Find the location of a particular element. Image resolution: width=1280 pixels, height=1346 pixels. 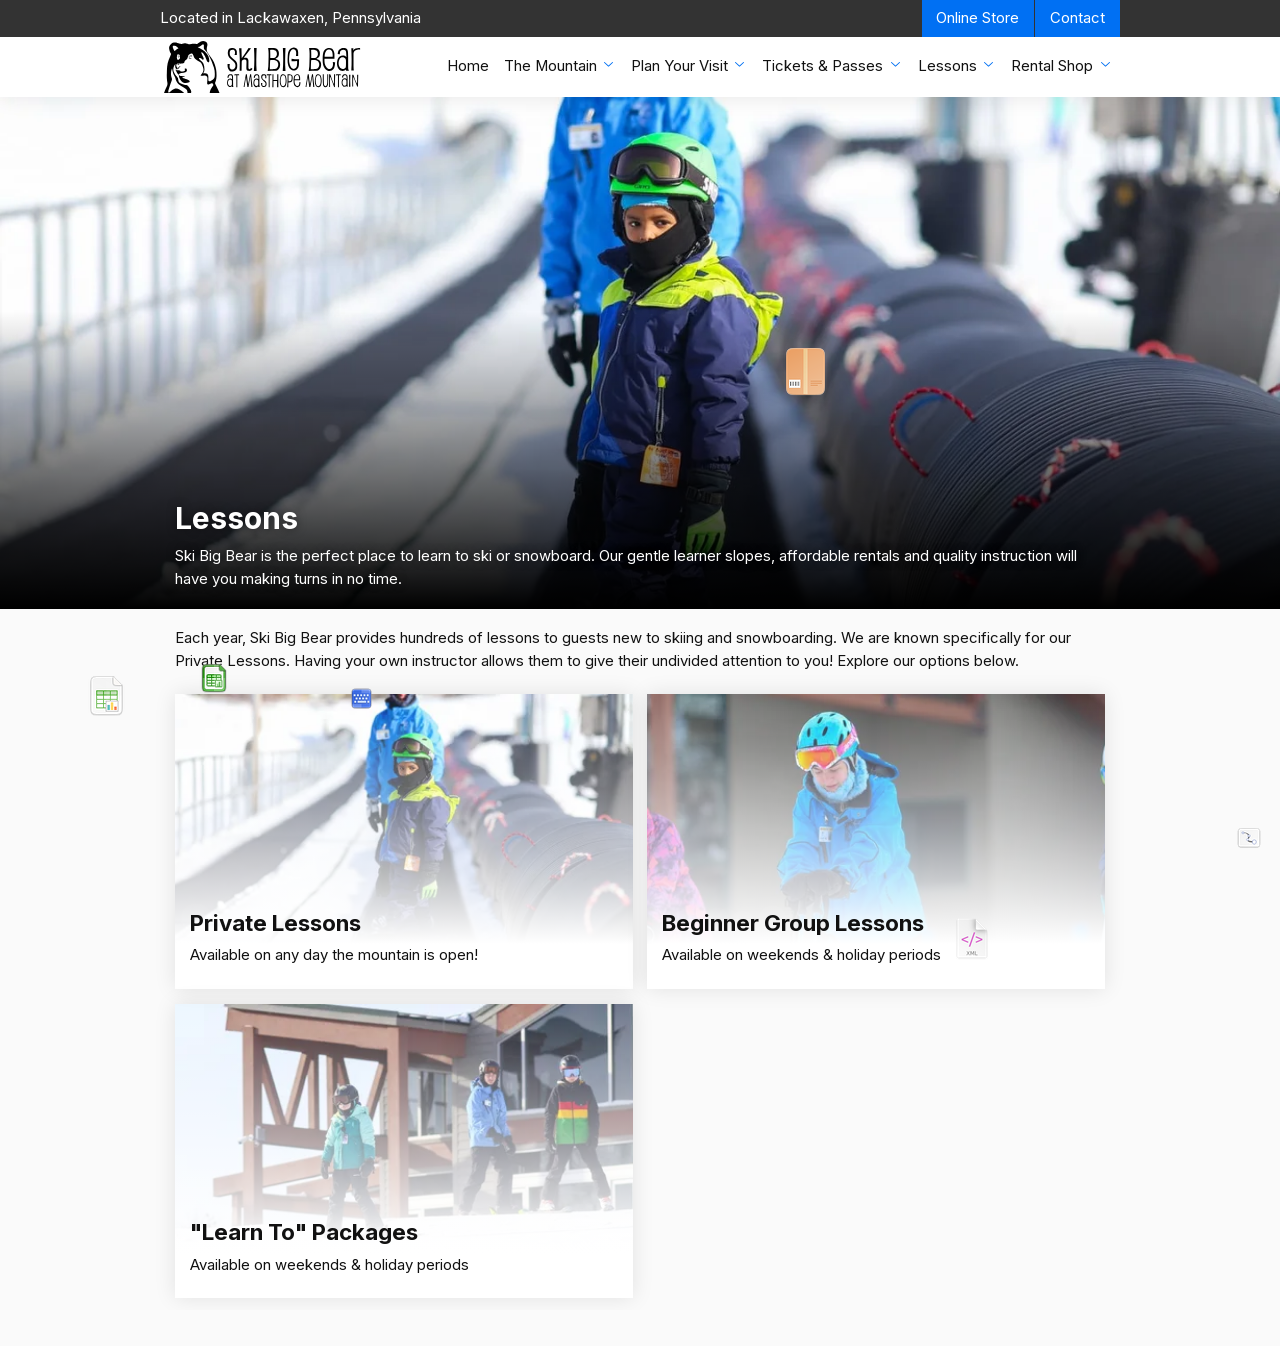

access keyboard and input device settings is located at coordinates (361, 698).